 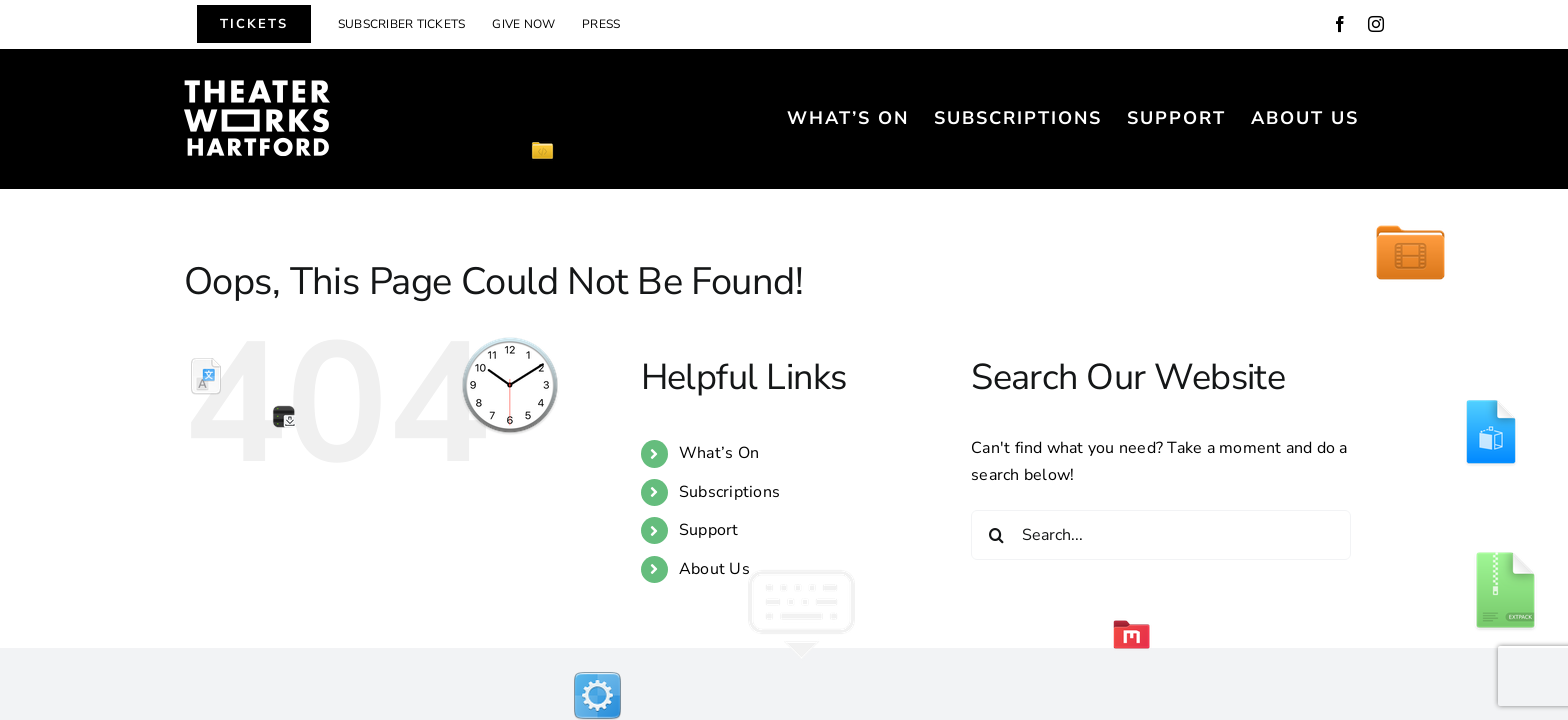 I want to click on configure network server installation settings, so click(x=284, y=417).